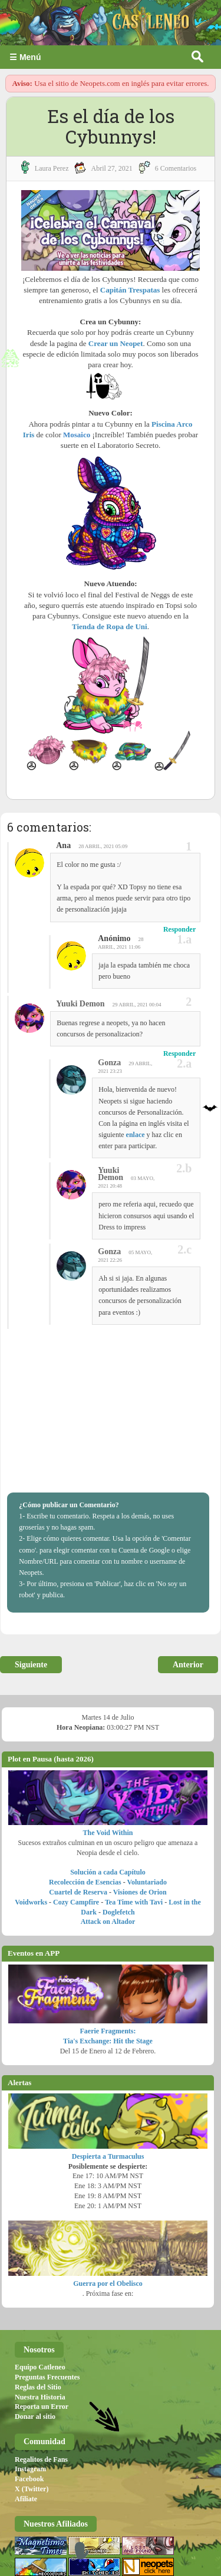 The height and width of the screenshot is (2576, 221). What do you see at coordinates (210, 1108) in the screenshot?
I see `indicates halloween or spooky theme content` at bounding box center [210, 1108].